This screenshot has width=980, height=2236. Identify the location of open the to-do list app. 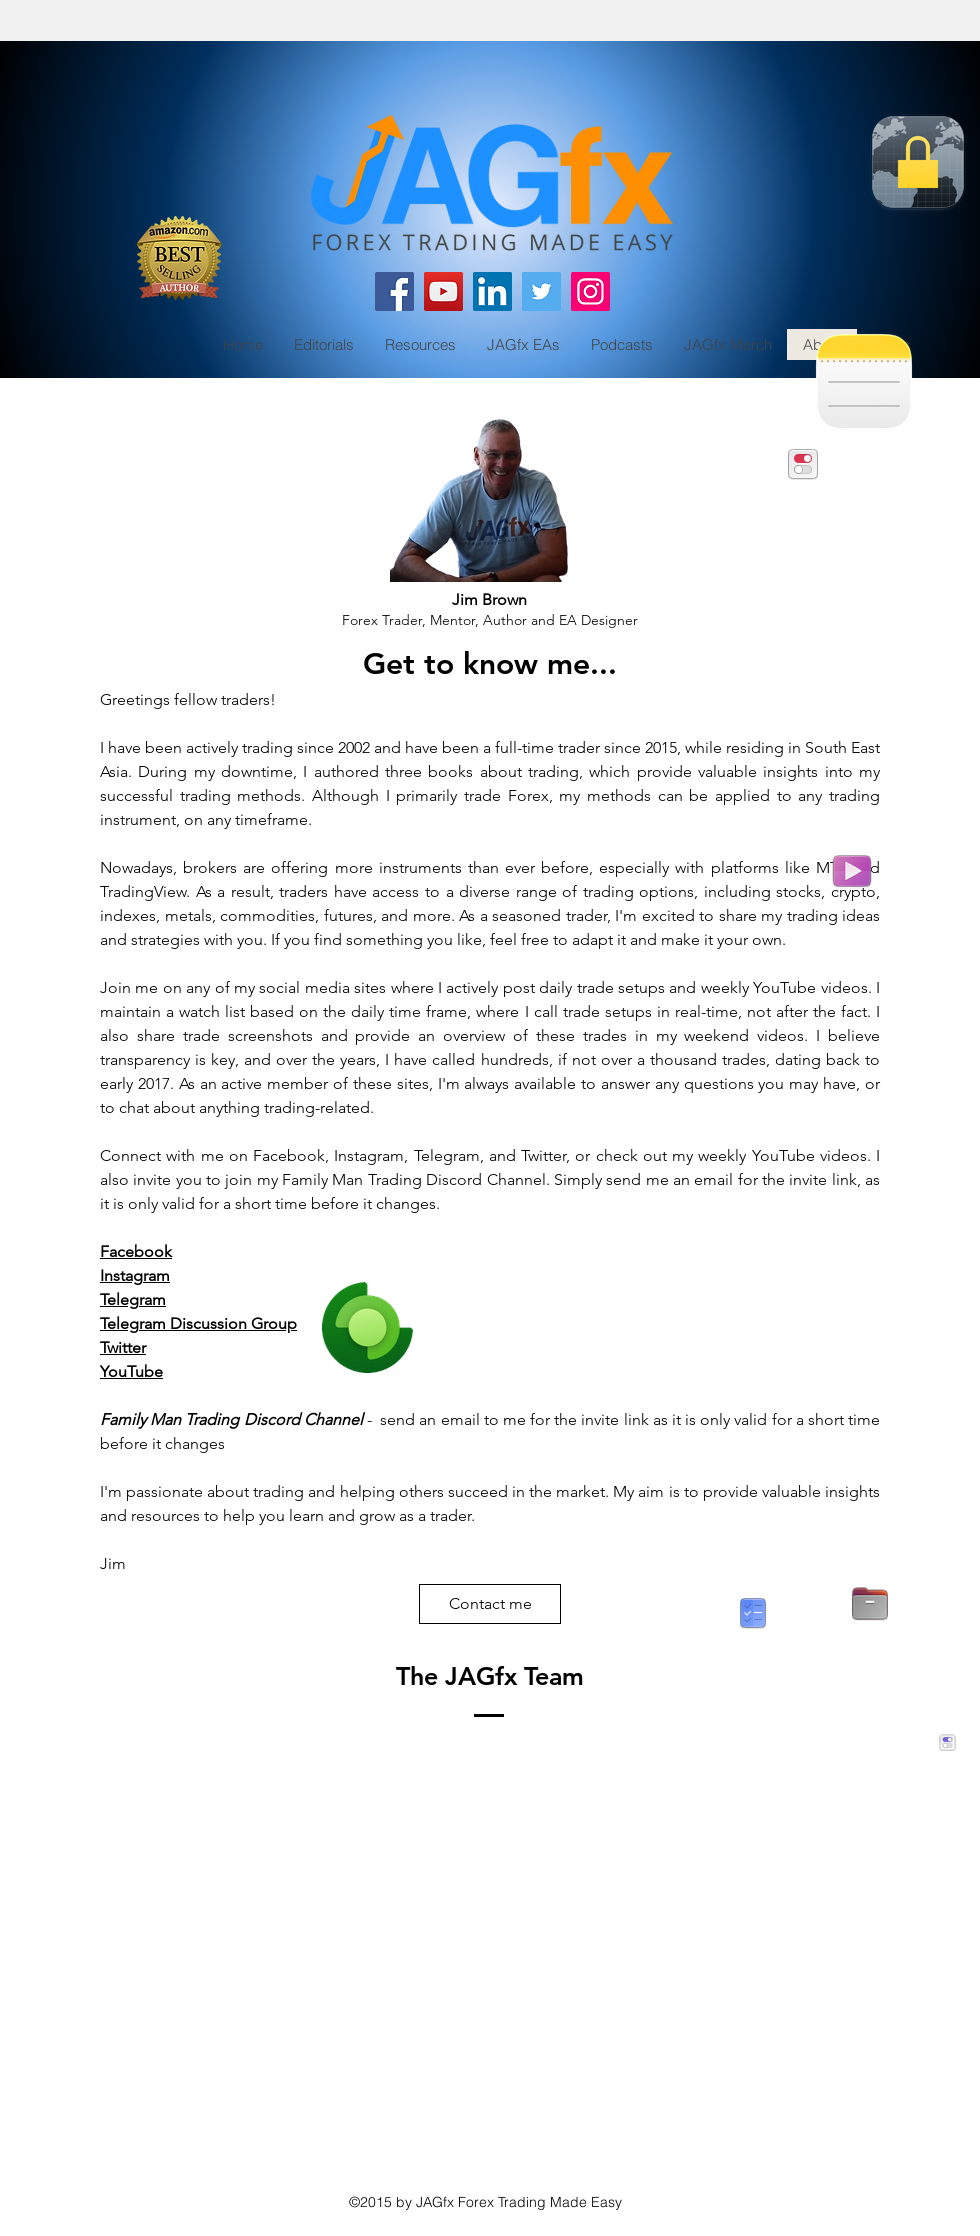
(753, 1613).